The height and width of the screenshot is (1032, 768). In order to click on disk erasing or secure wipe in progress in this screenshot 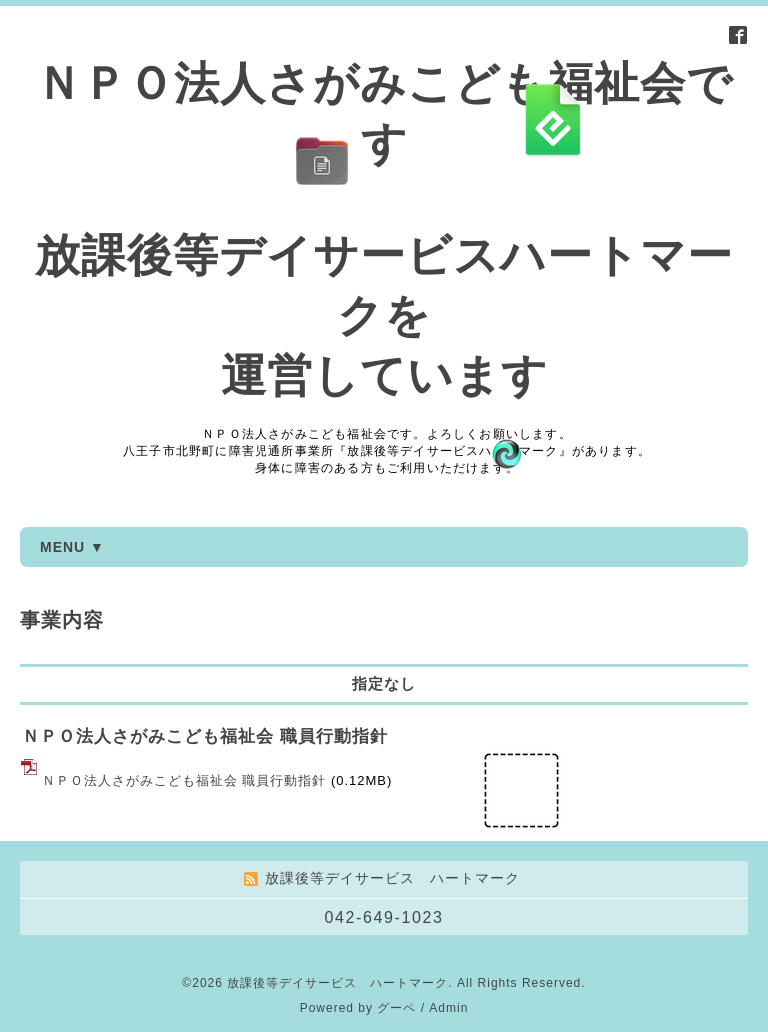, I will do `click(507, 454)`.